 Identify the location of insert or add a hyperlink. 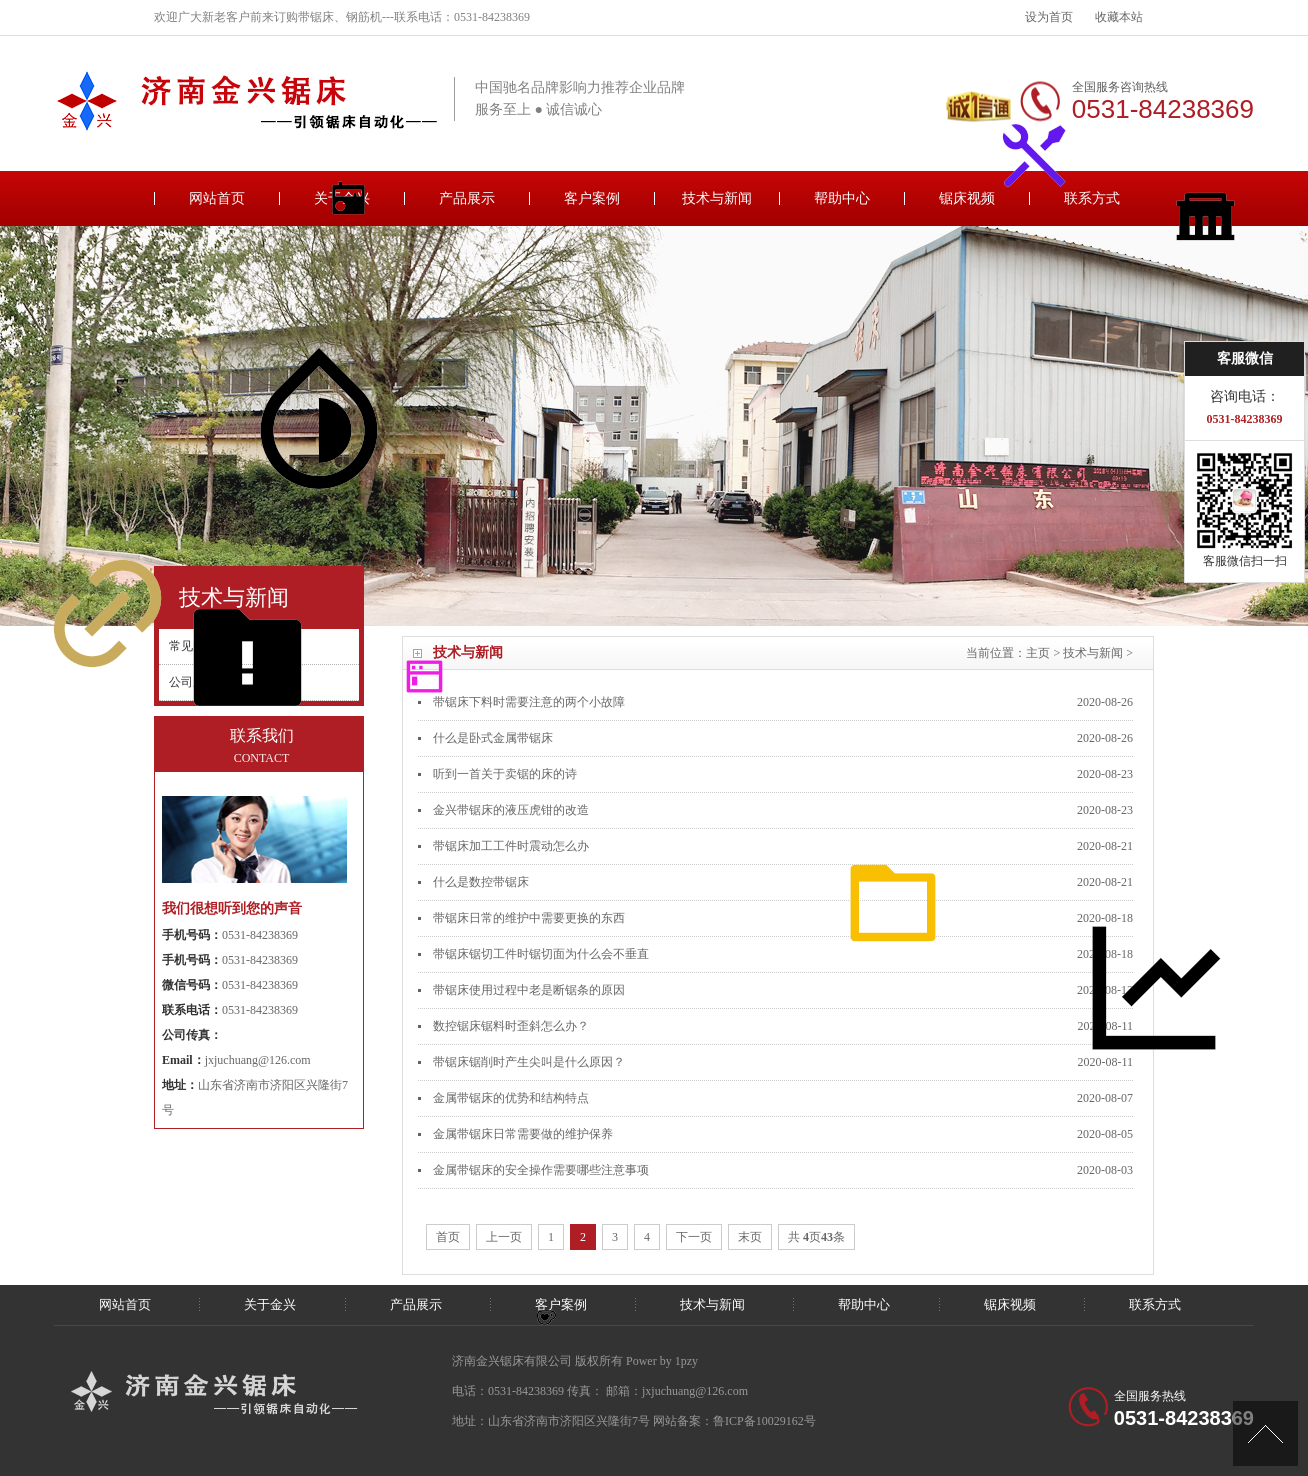
(107, 613).